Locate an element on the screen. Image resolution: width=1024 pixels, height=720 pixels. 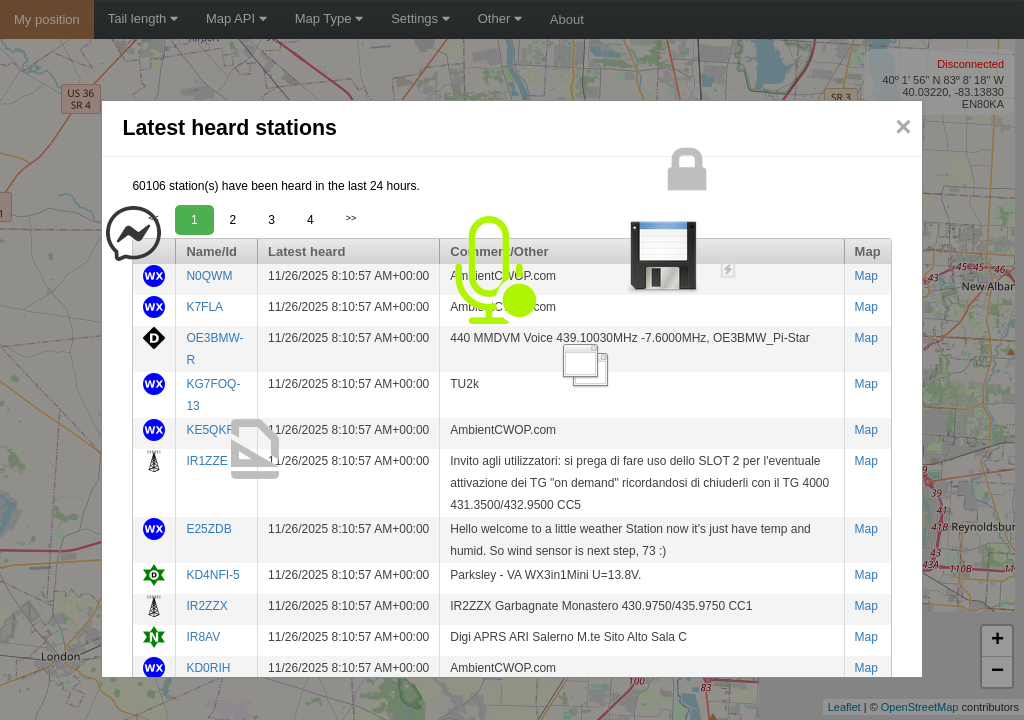
indicates device is connected to power is located at coordinates (728, 268).